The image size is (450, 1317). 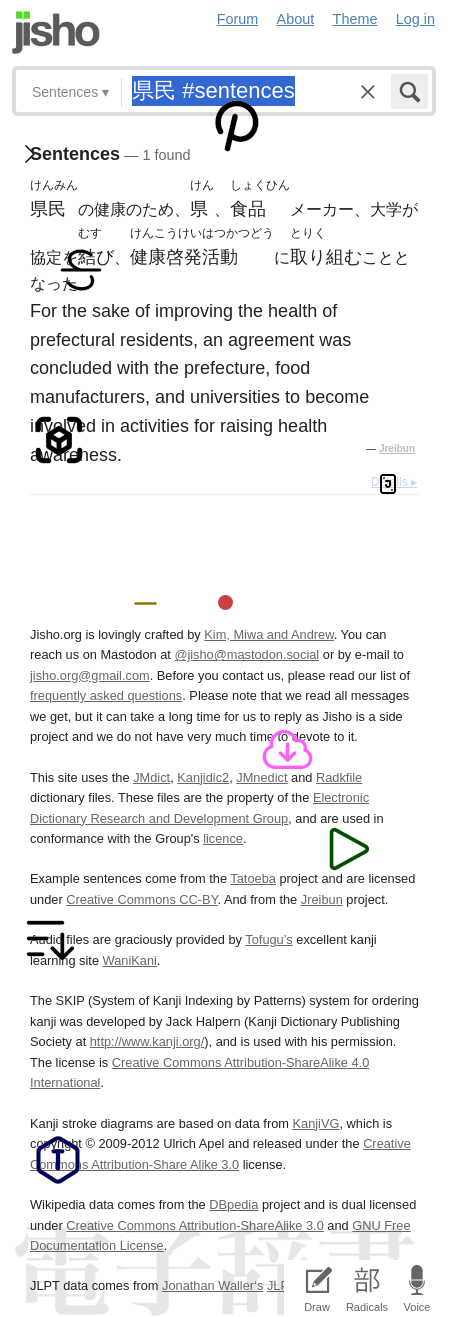 What do you see at coordinates (235, 126) in the screenshot?
I see `open Pinterest app` at bounding box center [235, 126].